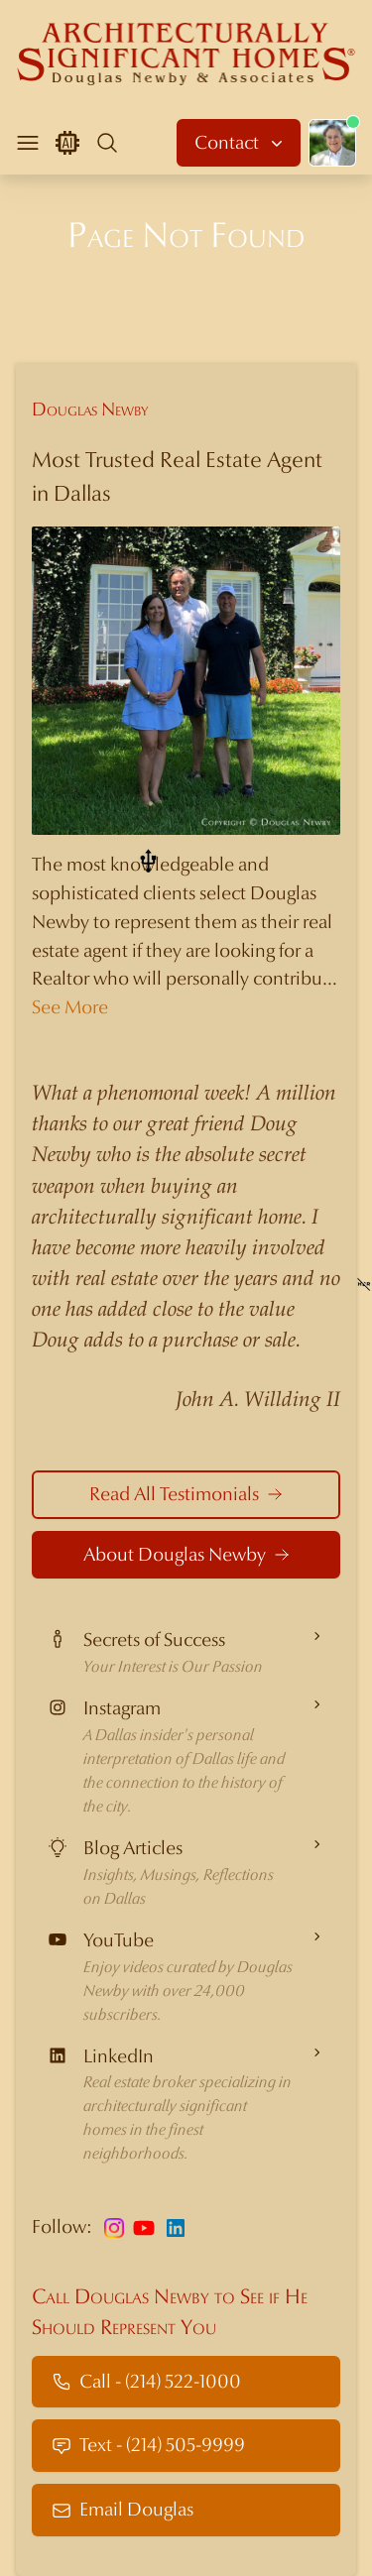  I want to click on connect a USB device, so click(148, 861).